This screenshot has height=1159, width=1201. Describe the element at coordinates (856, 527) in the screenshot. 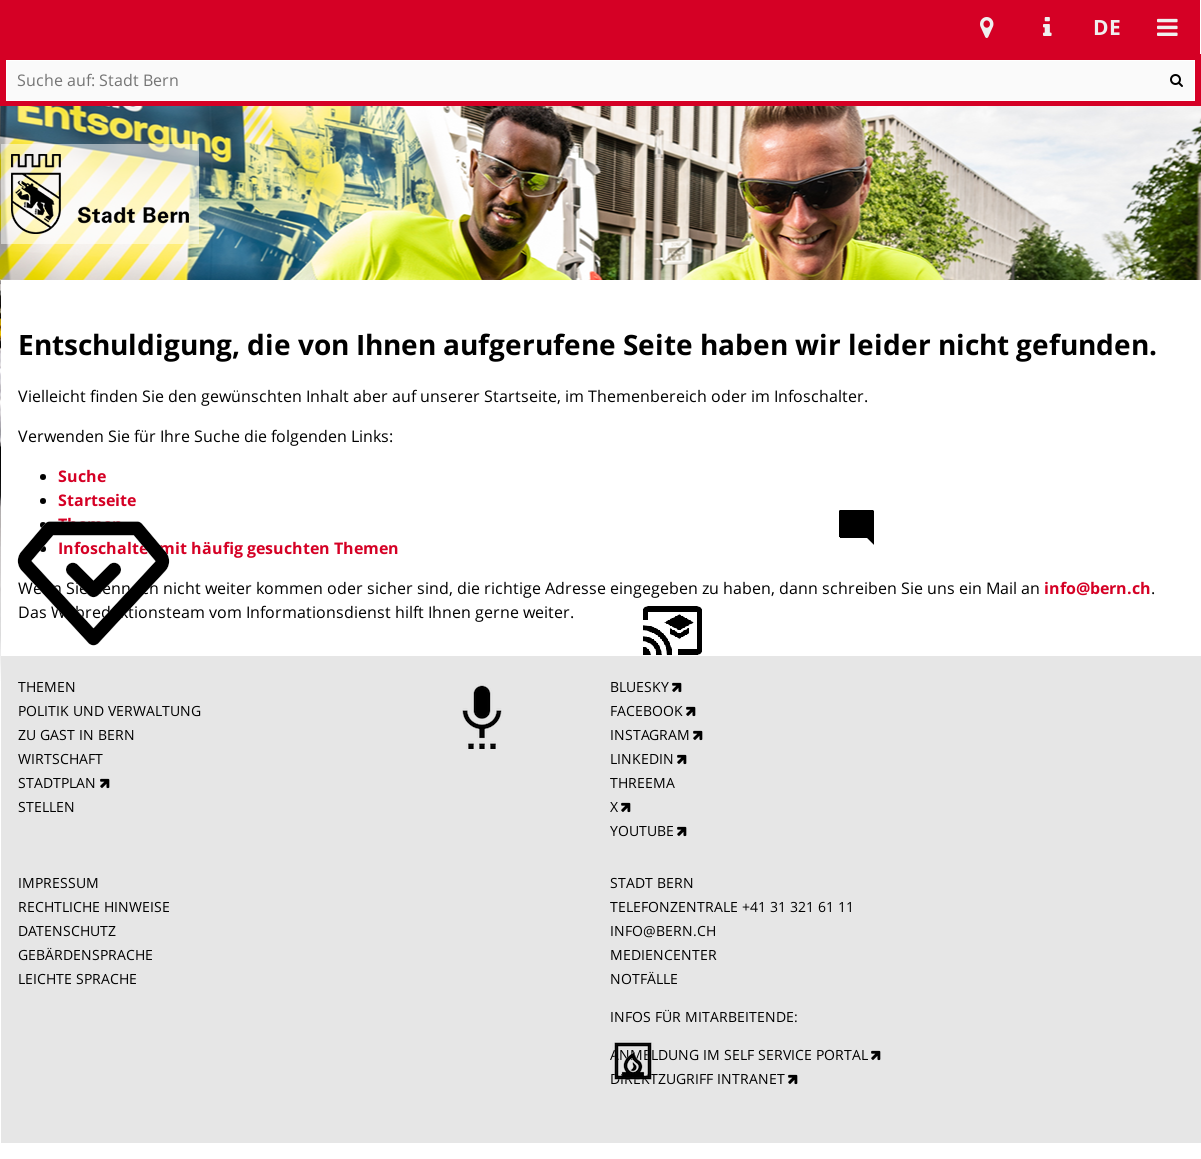

I see `open comments section` at that location.